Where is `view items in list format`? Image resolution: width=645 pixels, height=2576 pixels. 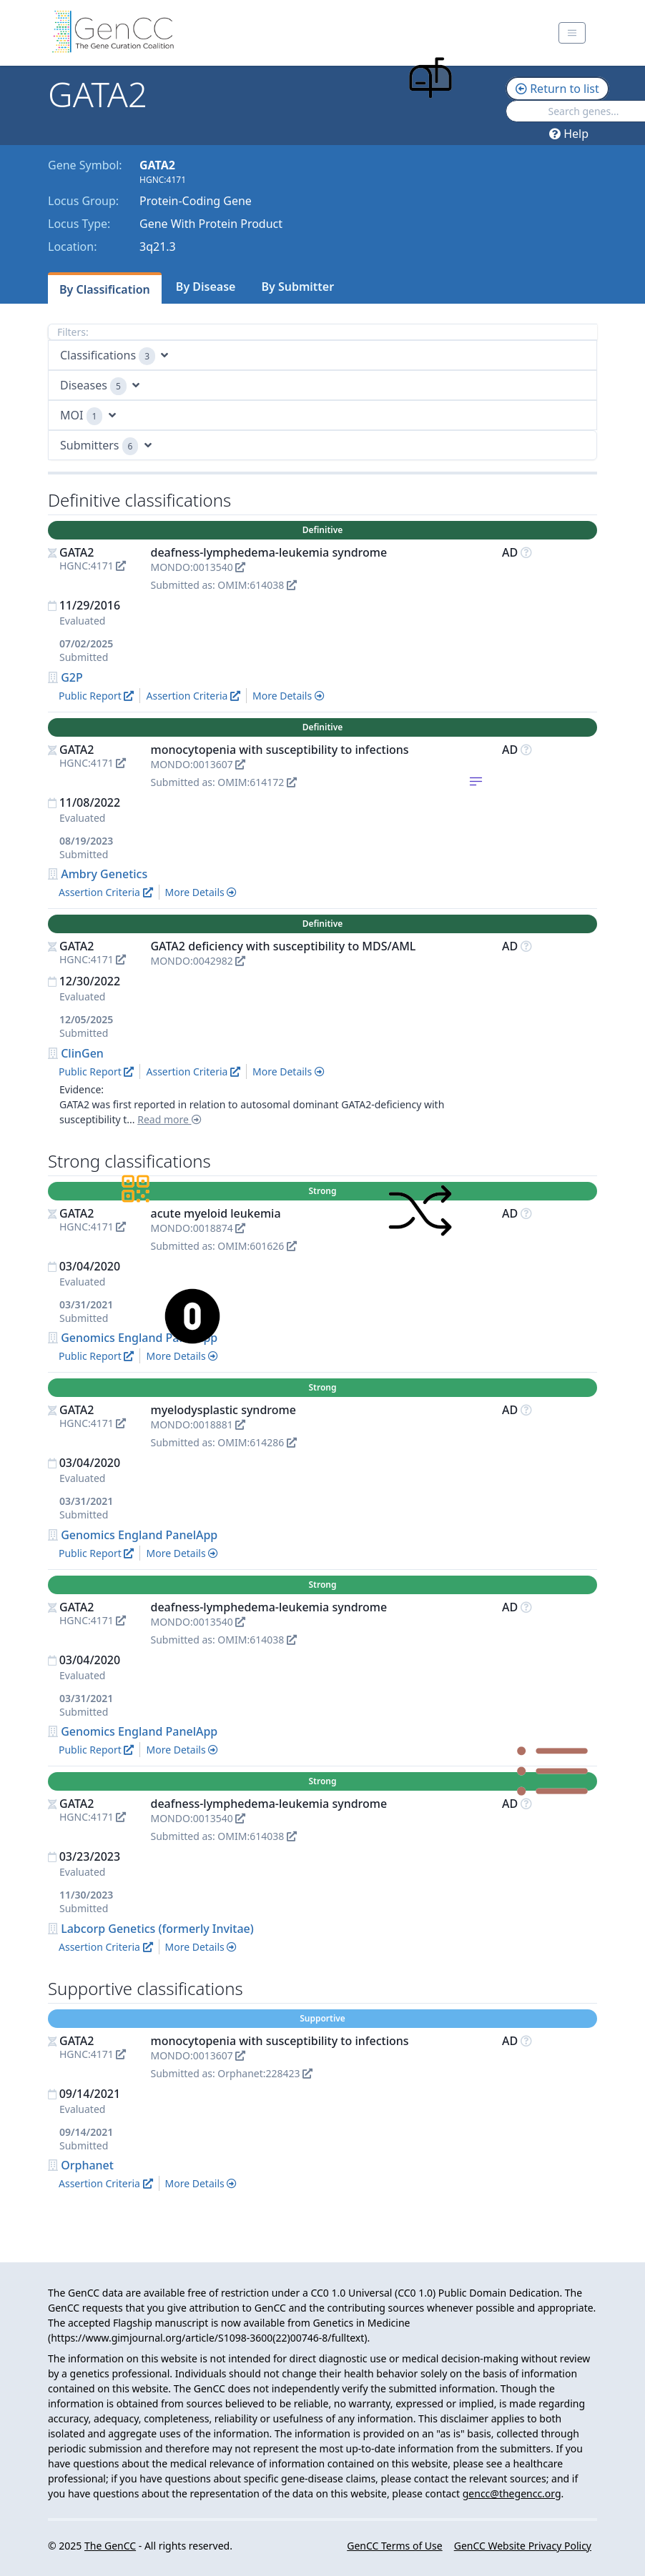 view items in list format is located at coordinates (553, 1771).